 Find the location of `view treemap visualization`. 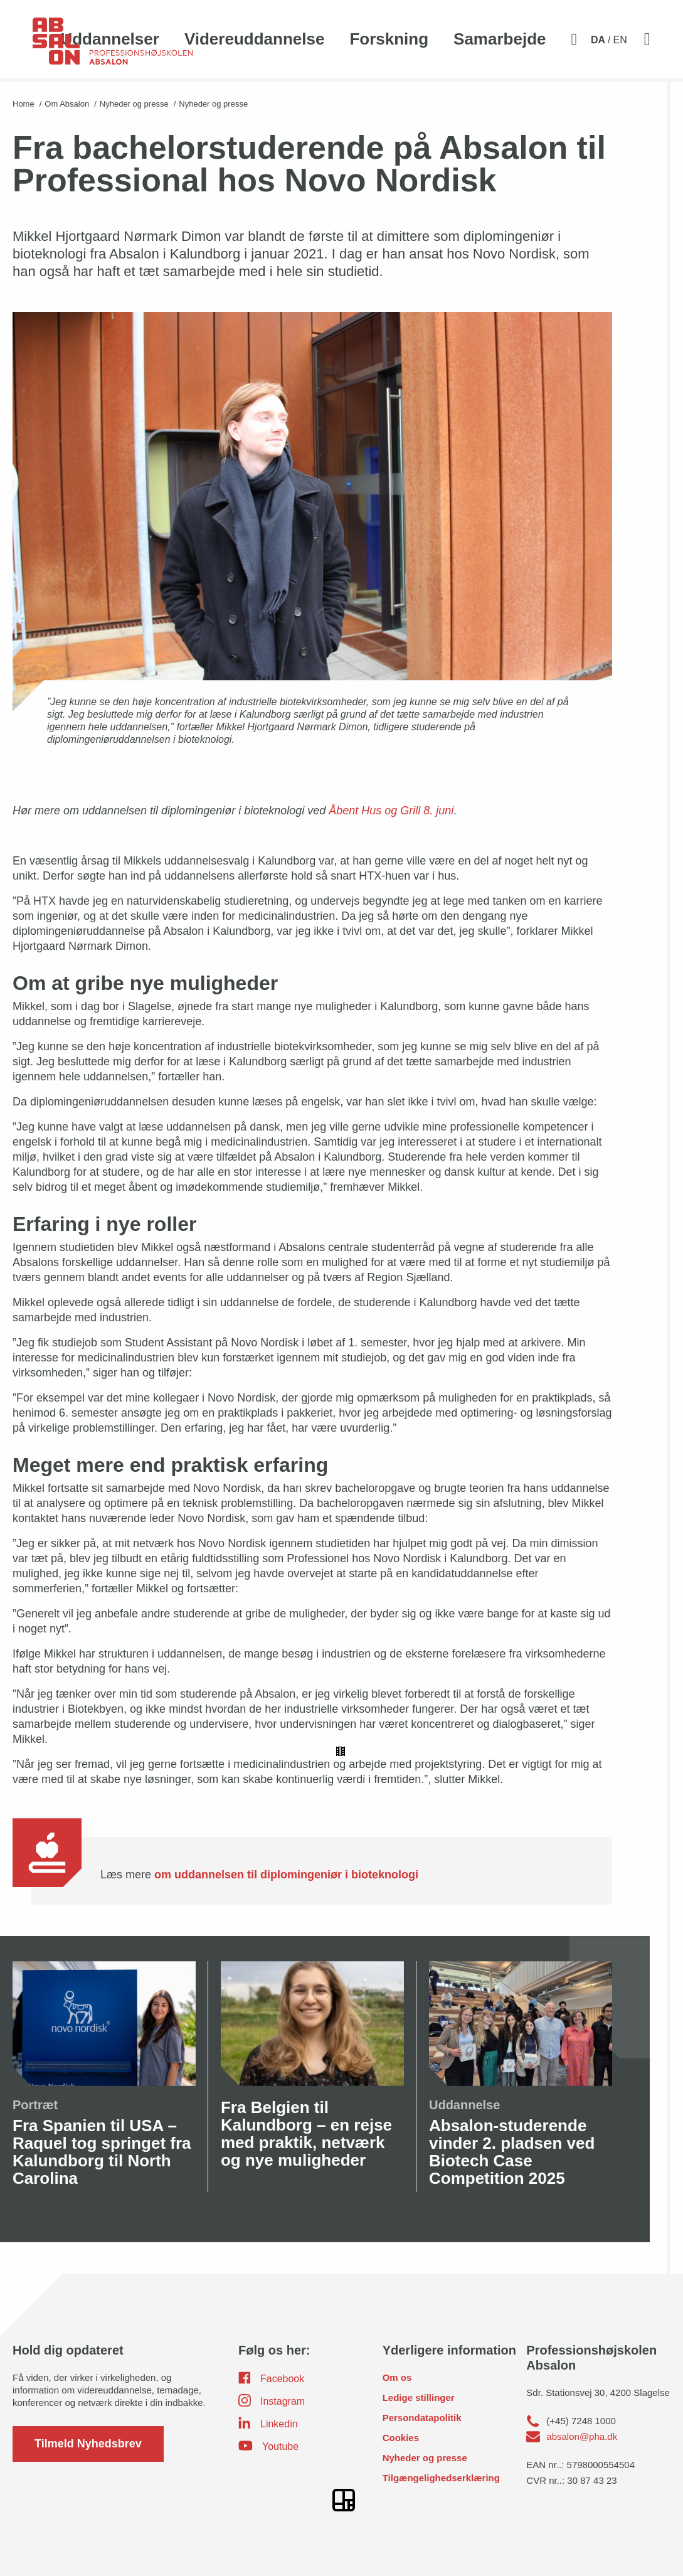

view treemap visualization is located at coordinates (344, 2500).